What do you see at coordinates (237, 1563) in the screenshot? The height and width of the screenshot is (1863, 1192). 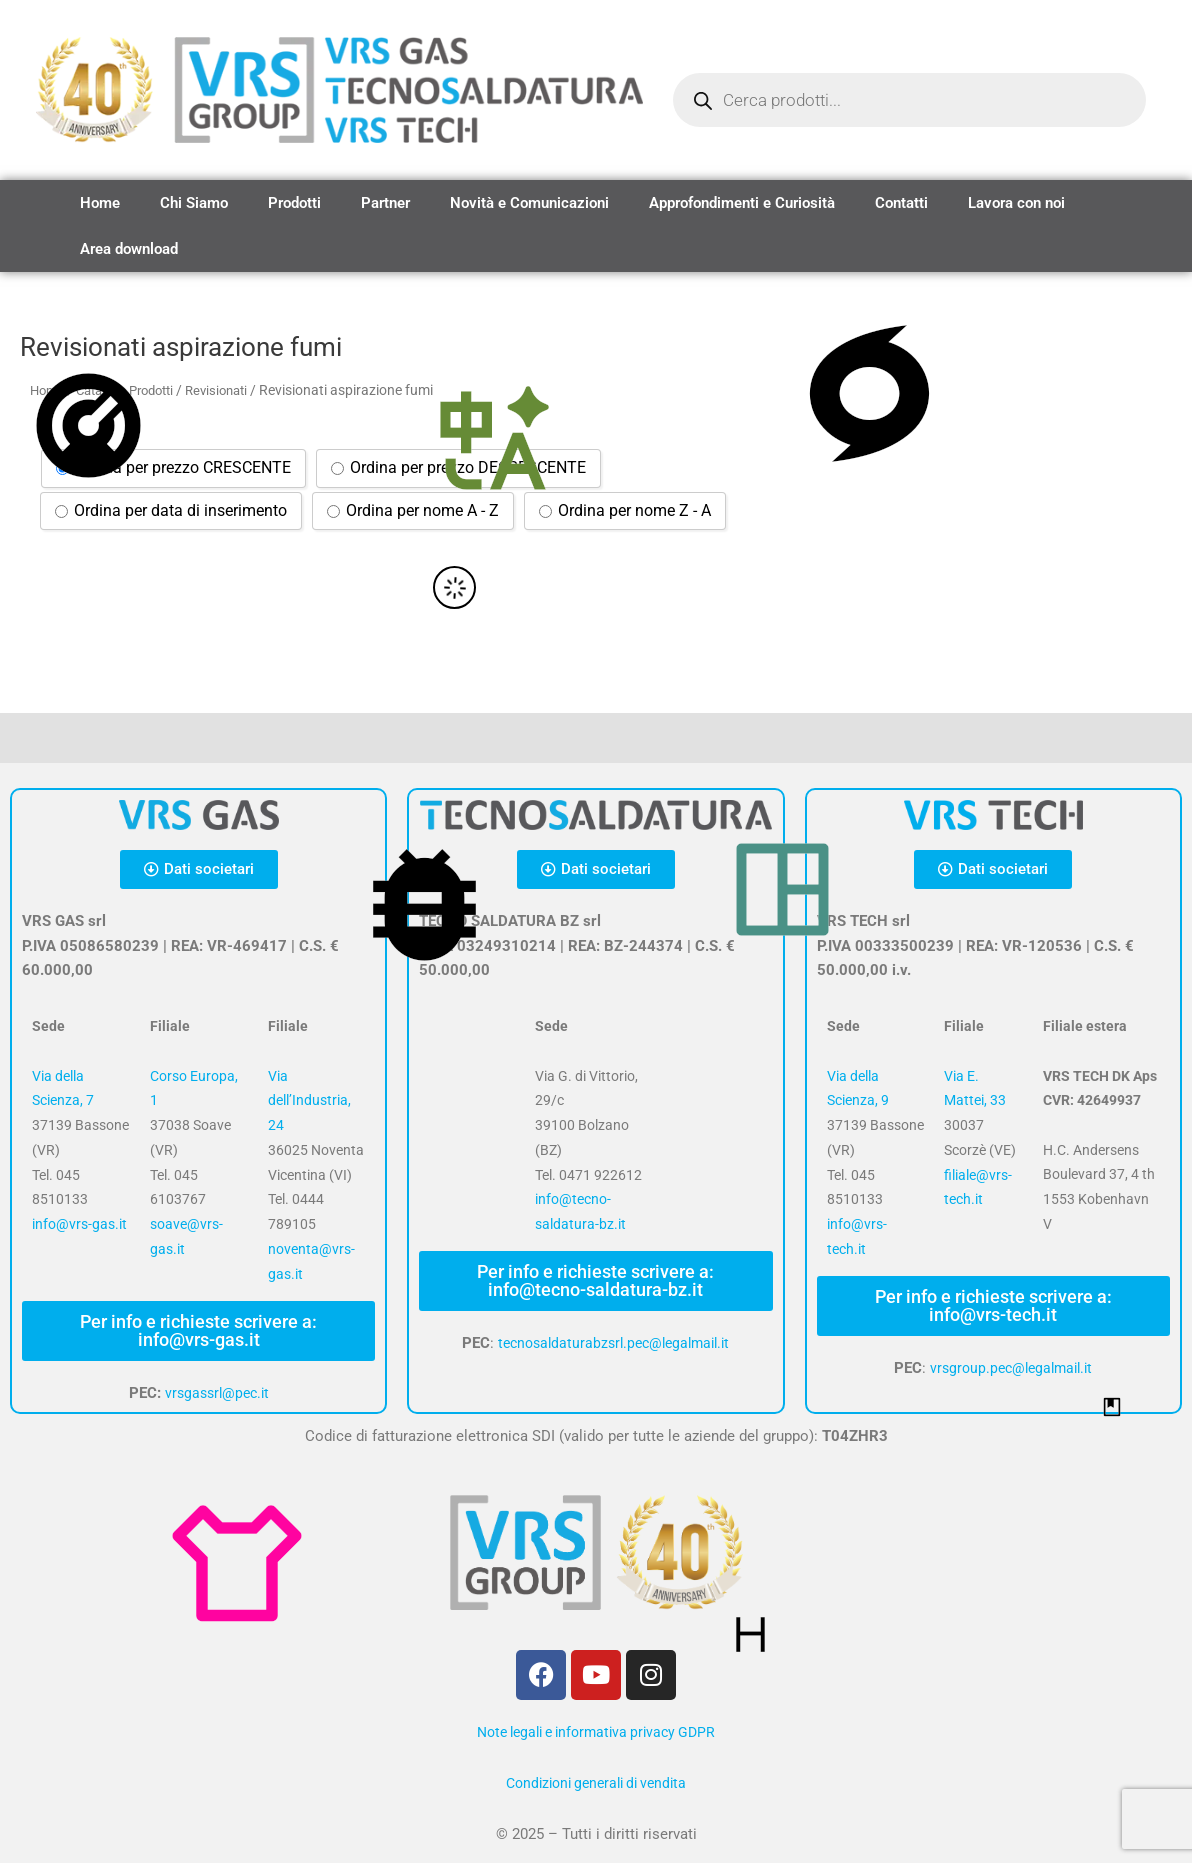 I see `browse clothing or apparel items` at bounding box center [237, 1563].